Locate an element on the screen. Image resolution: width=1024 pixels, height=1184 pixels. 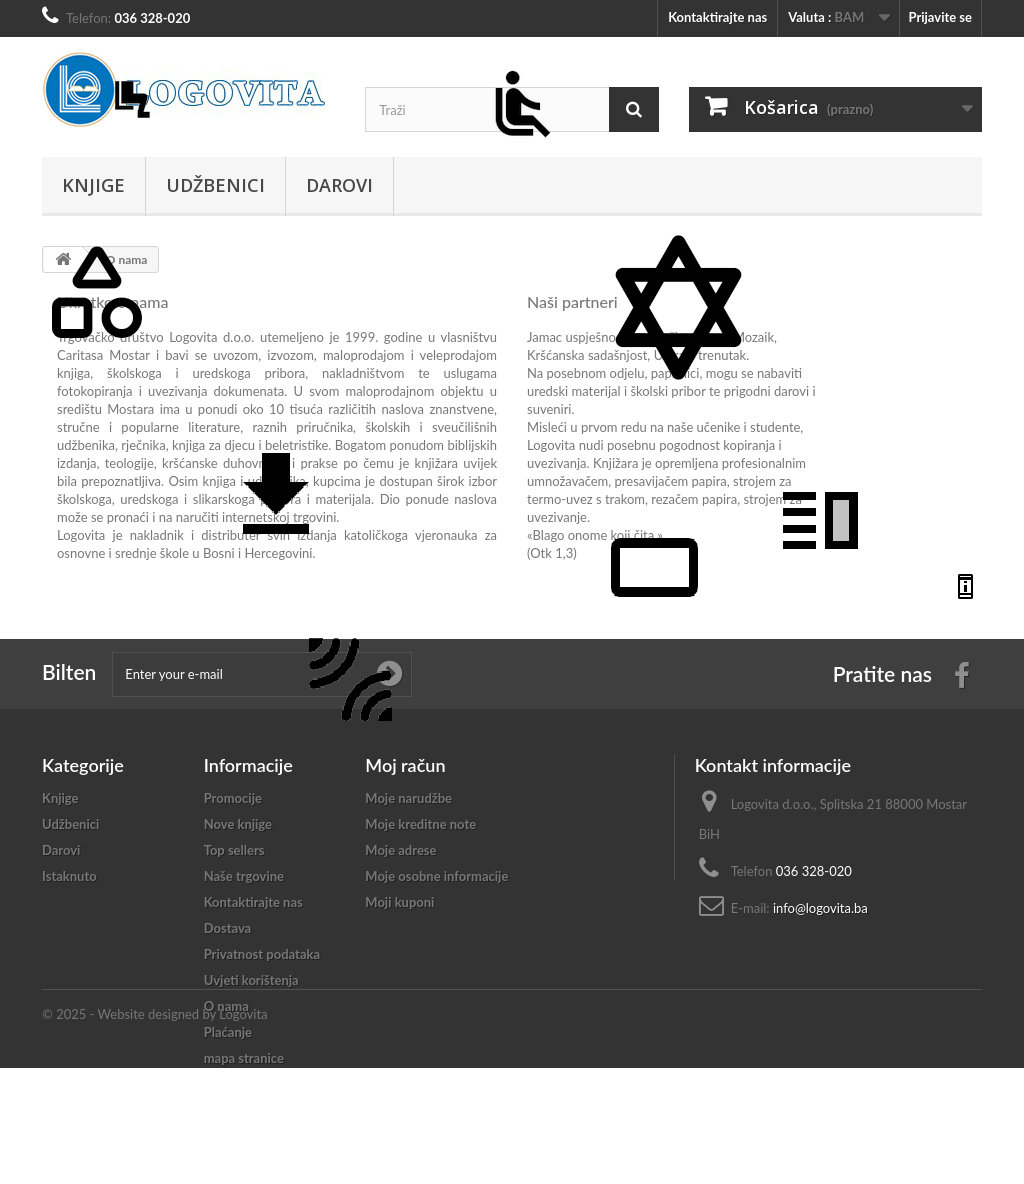
enable light leak or lens flare effect is located at coordinates (350, 679).